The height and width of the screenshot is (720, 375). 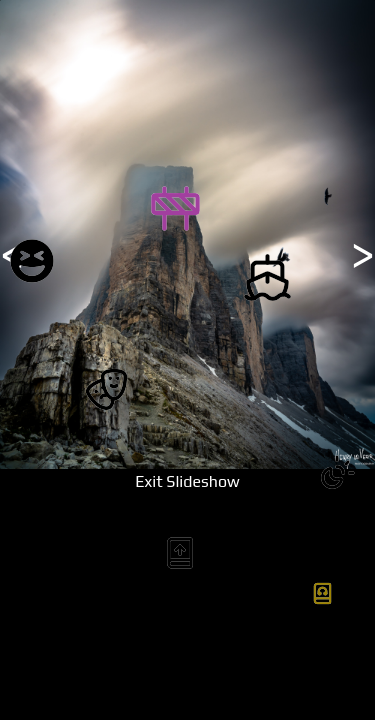 I want to click on toggle between light and dark mode, so click(x=337, y=473).